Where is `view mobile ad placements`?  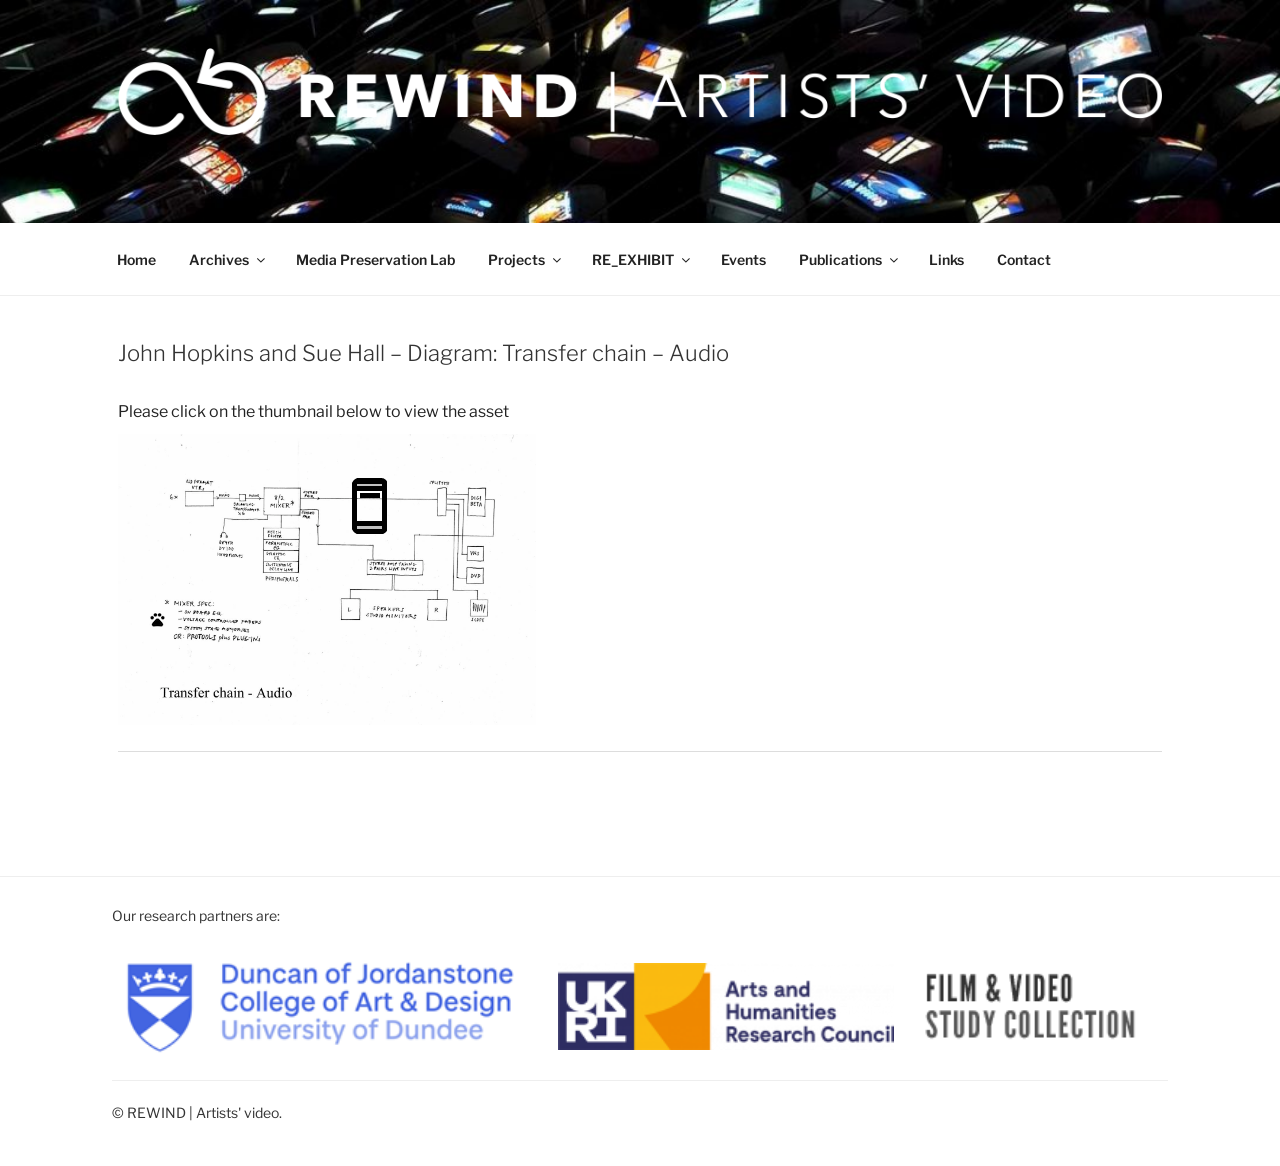 view mobile ad placements is located at coordinates (370, 506).